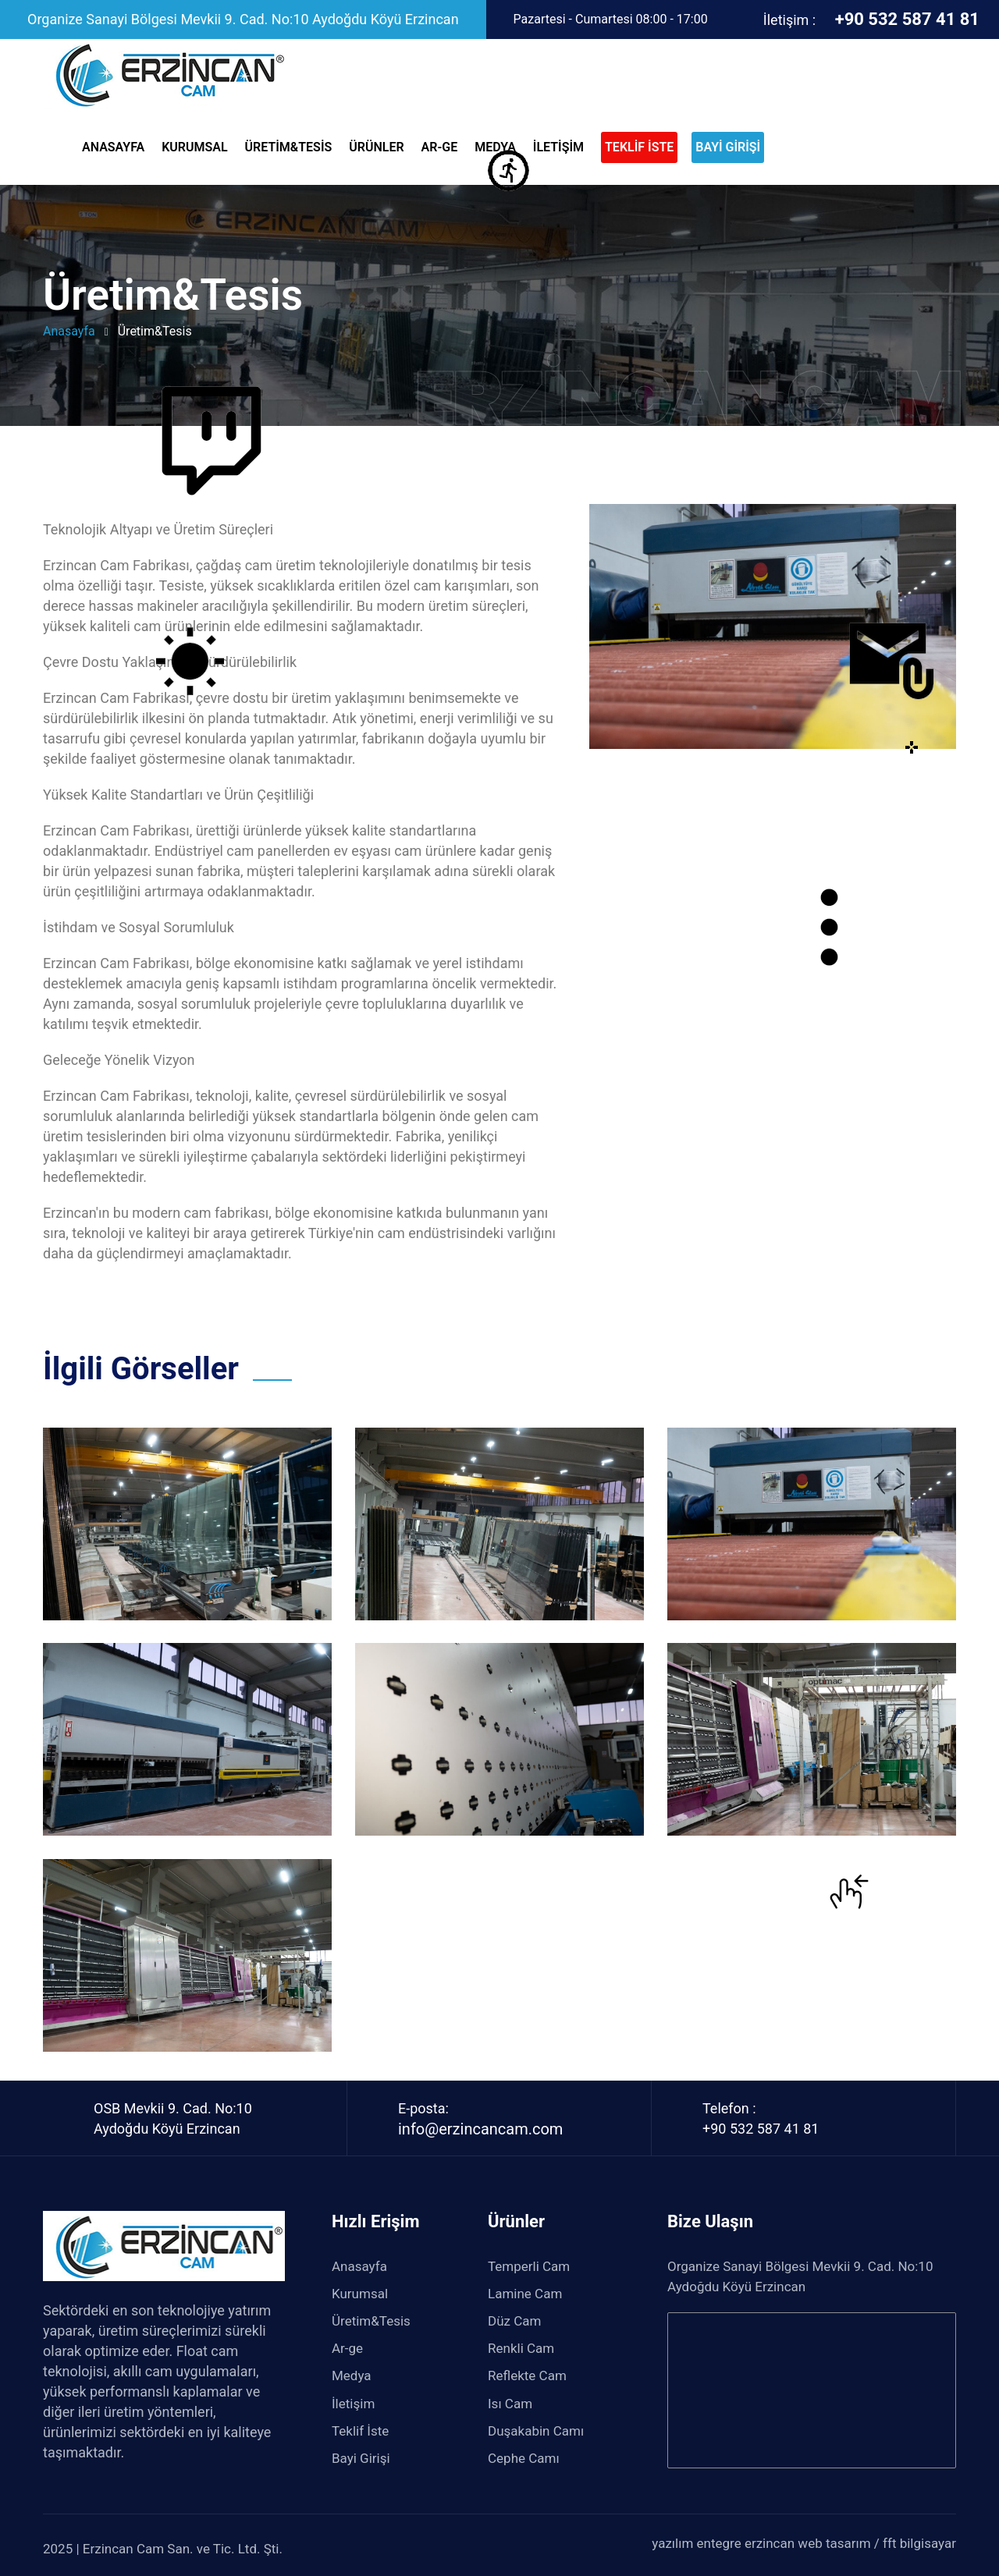 Image resolution: width=999 pixels, height=2576 pixels. What do you see at coordinates (190, 662) in the screenshot?
I see `toggle light mode or bright display` at bounding box center [190, 662].